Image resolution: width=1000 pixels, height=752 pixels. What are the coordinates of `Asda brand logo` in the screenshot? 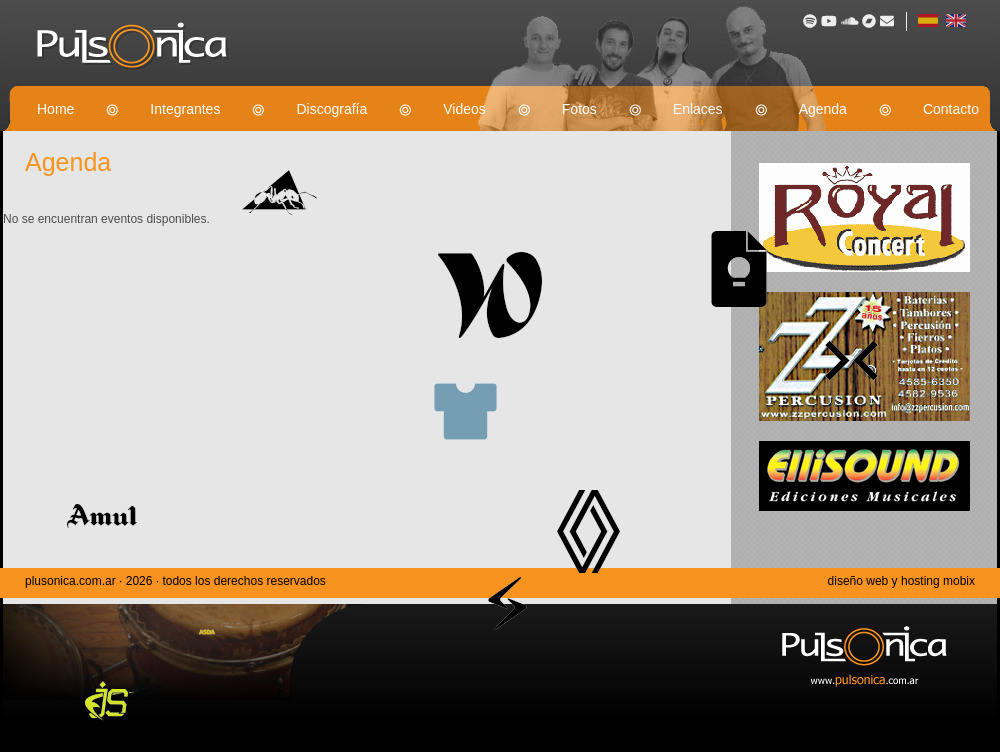 It's located at (207, 632).